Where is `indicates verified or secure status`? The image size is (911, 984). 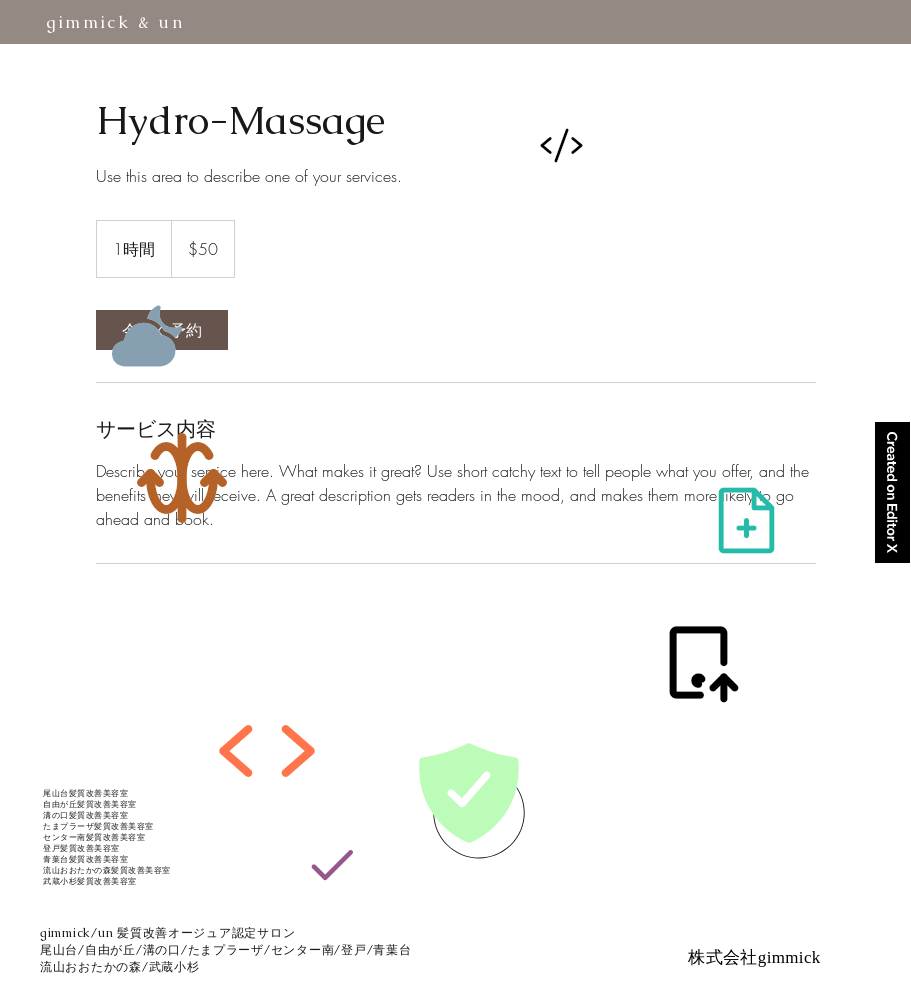 indicates verified or secure status is located at coordinates (469, 793).